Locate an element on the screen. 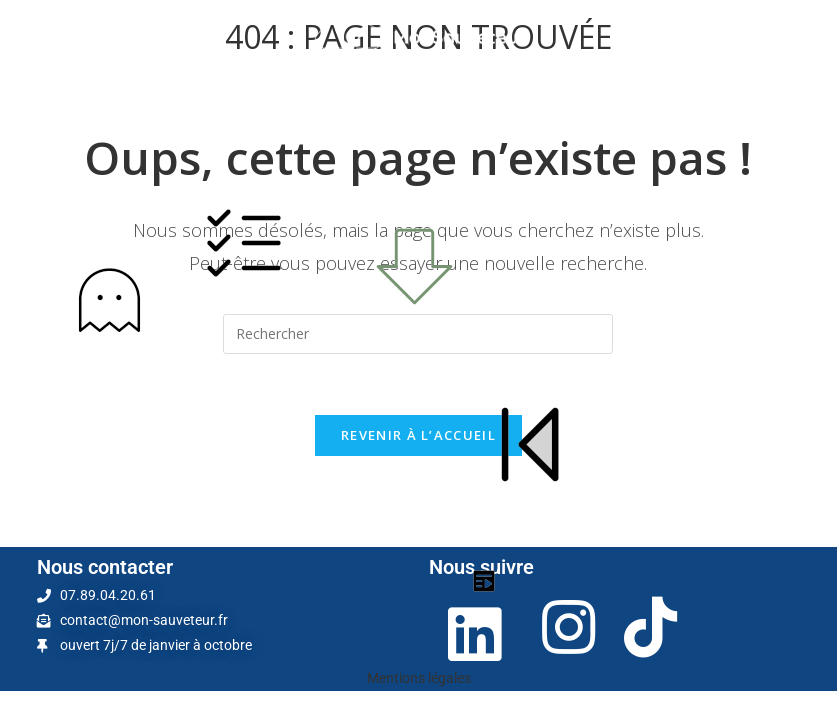 The width and height of the screenshot is (837, 720). toggle ghost mode or invisible status is located at coordinates (109, 301).